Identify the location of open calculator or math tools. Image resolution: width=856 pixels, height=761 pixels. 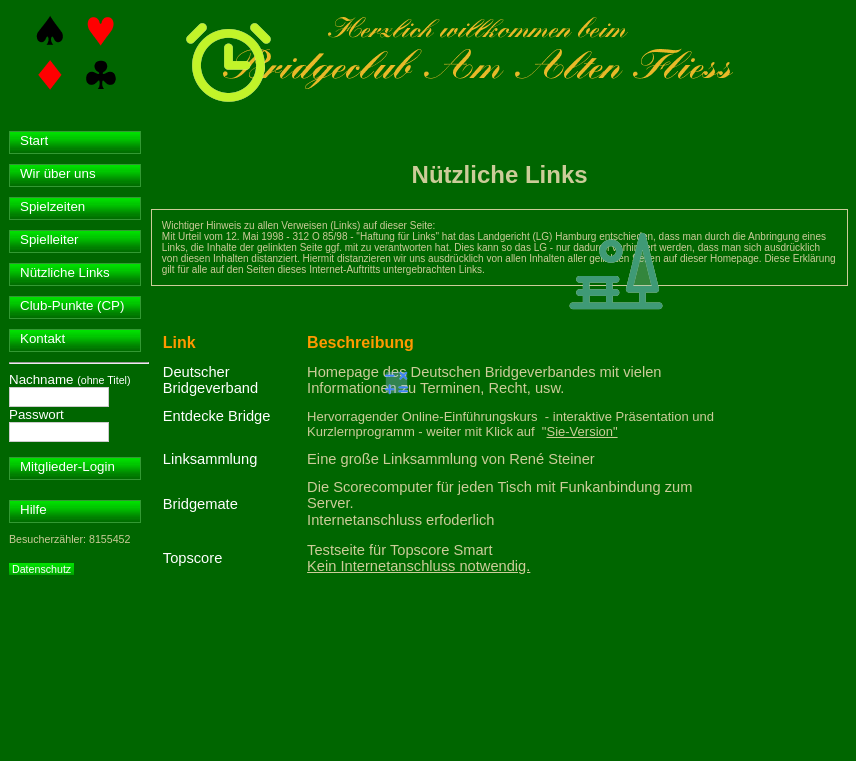
(396, 382).